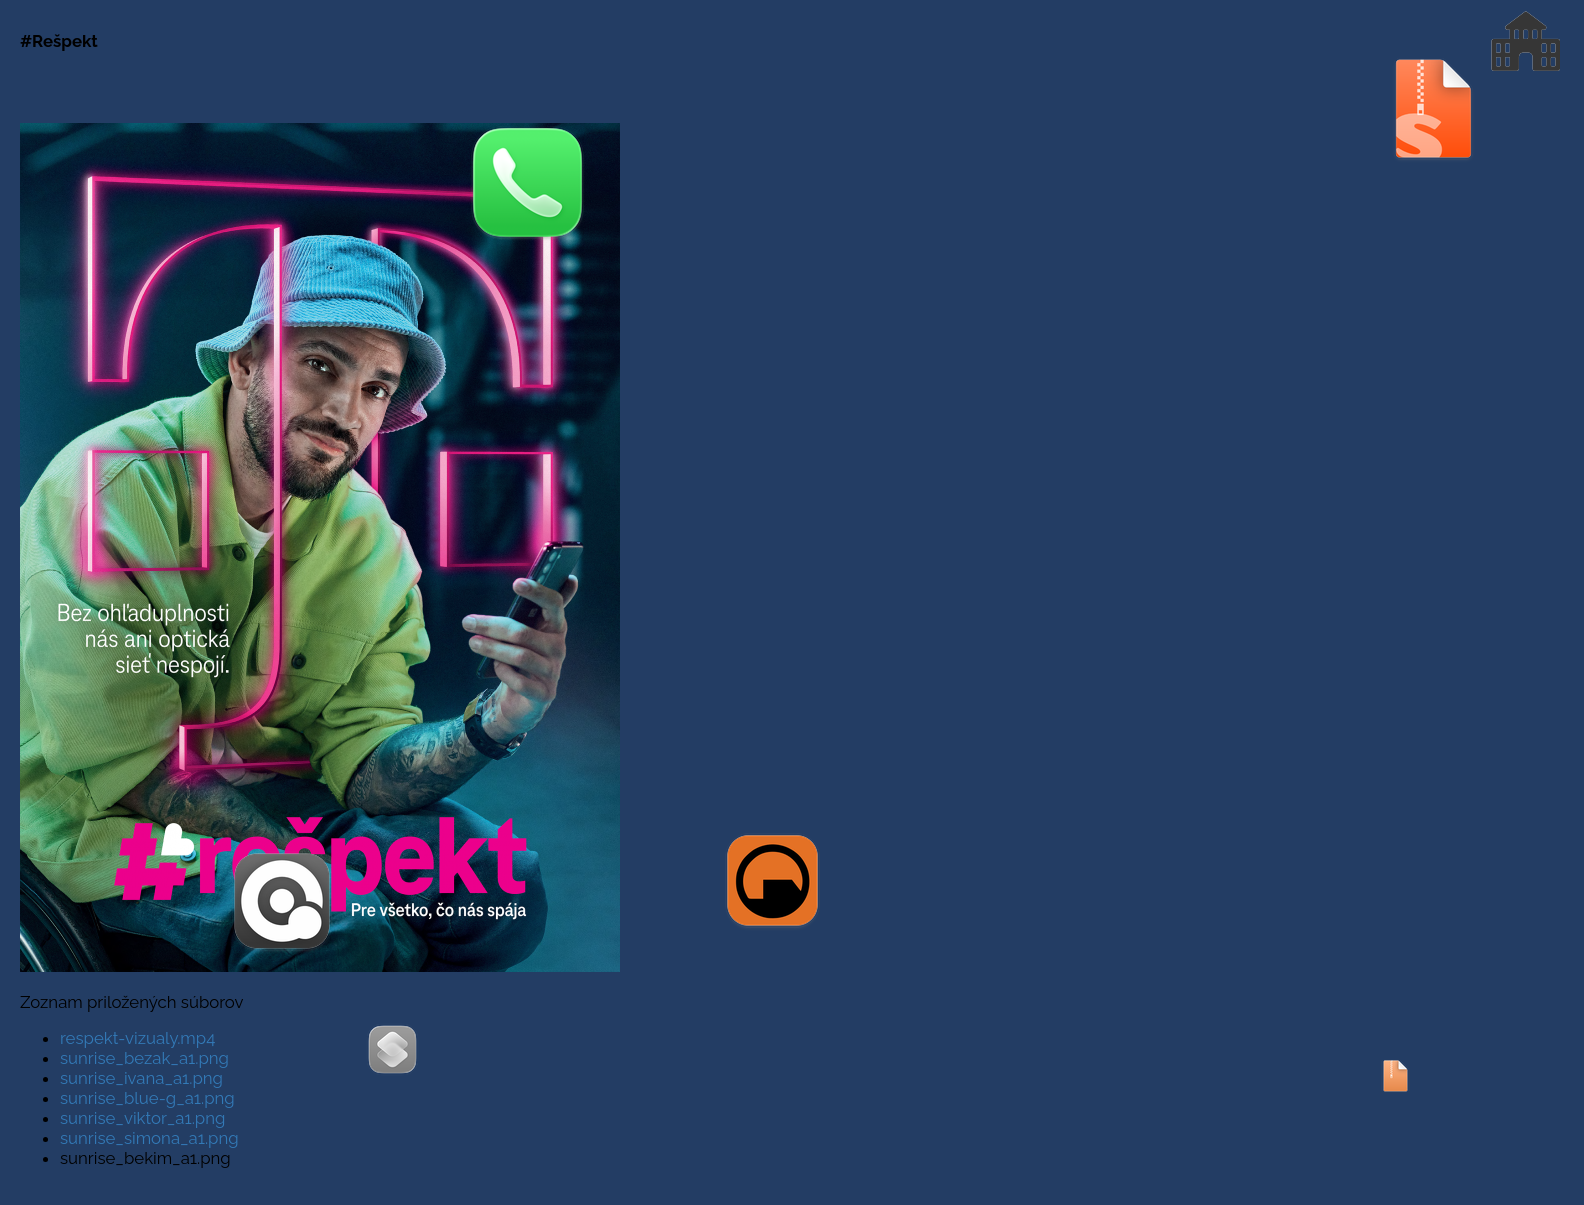 Image resolution: width=1584 pixels, height=1205 pixels. I want to click on open a compressed archive file, so click(1395, 1076).